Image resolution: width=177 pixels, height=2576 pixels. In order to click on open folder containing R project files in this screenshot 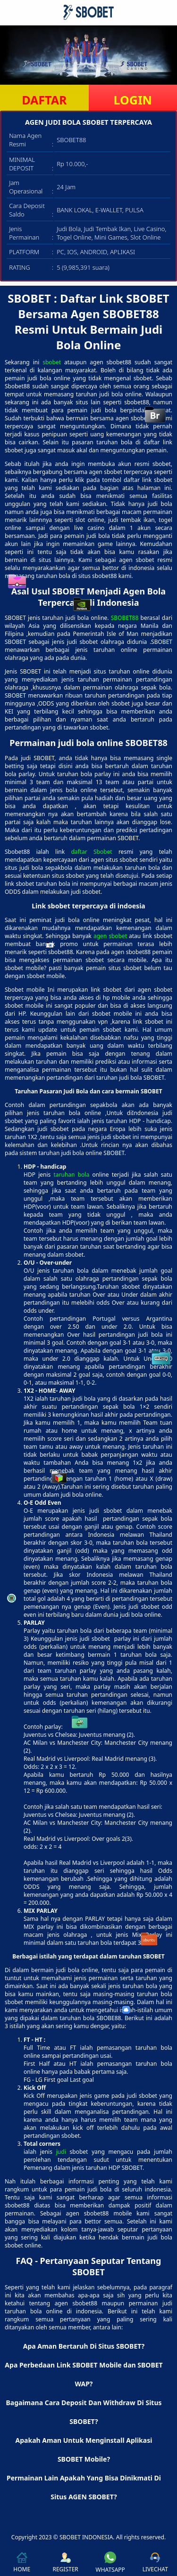, I will do `click(50, 945)`.